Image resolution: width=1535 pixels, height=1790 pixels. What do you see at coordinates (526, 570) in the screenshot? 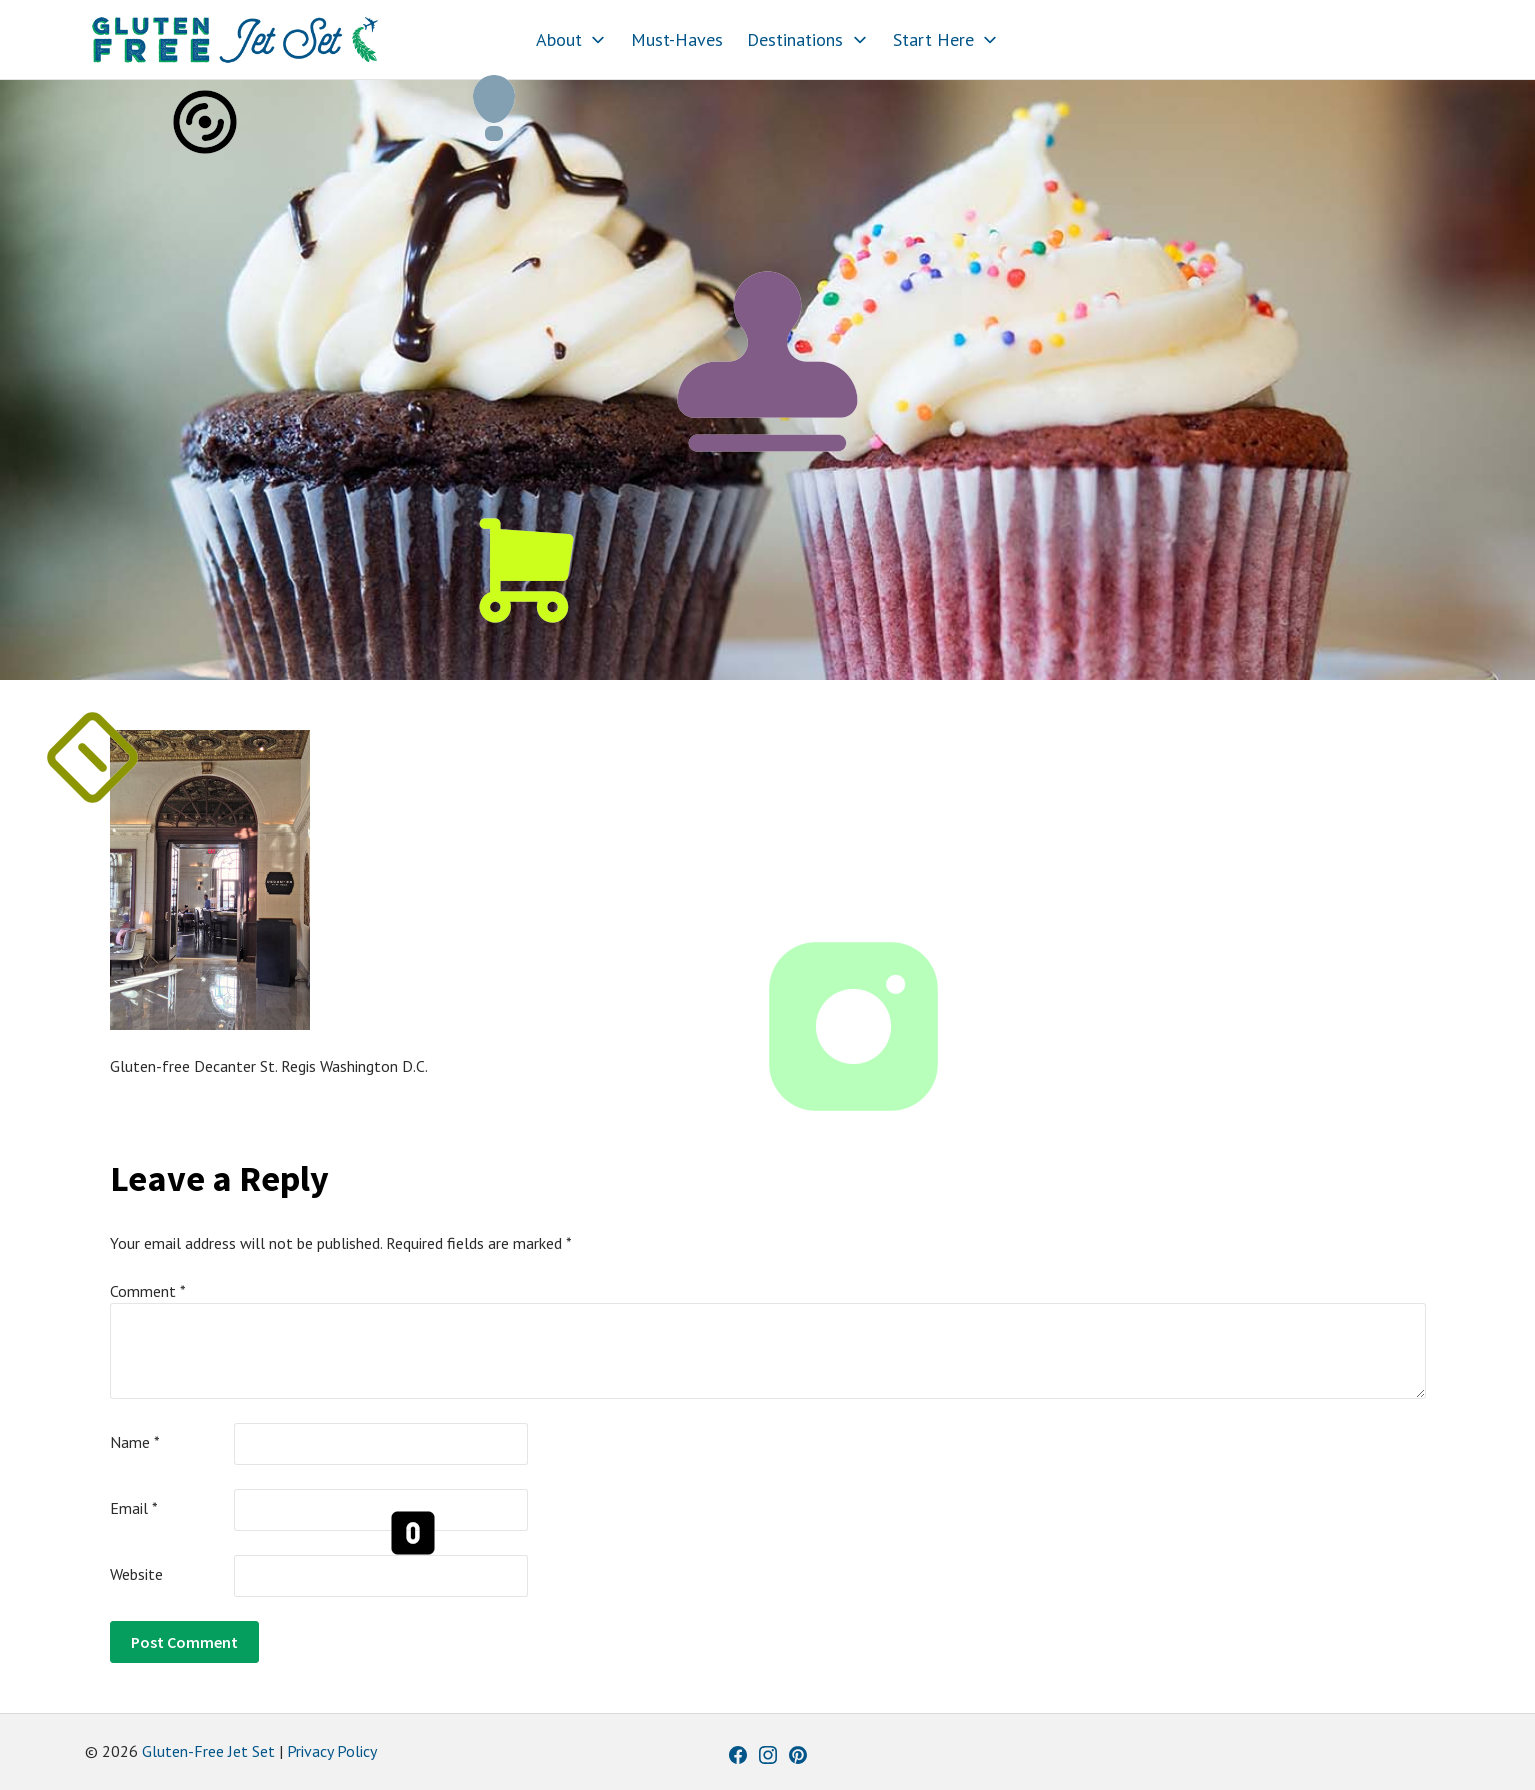
I see `view your shopping cart` at bounding box center [526, 570].